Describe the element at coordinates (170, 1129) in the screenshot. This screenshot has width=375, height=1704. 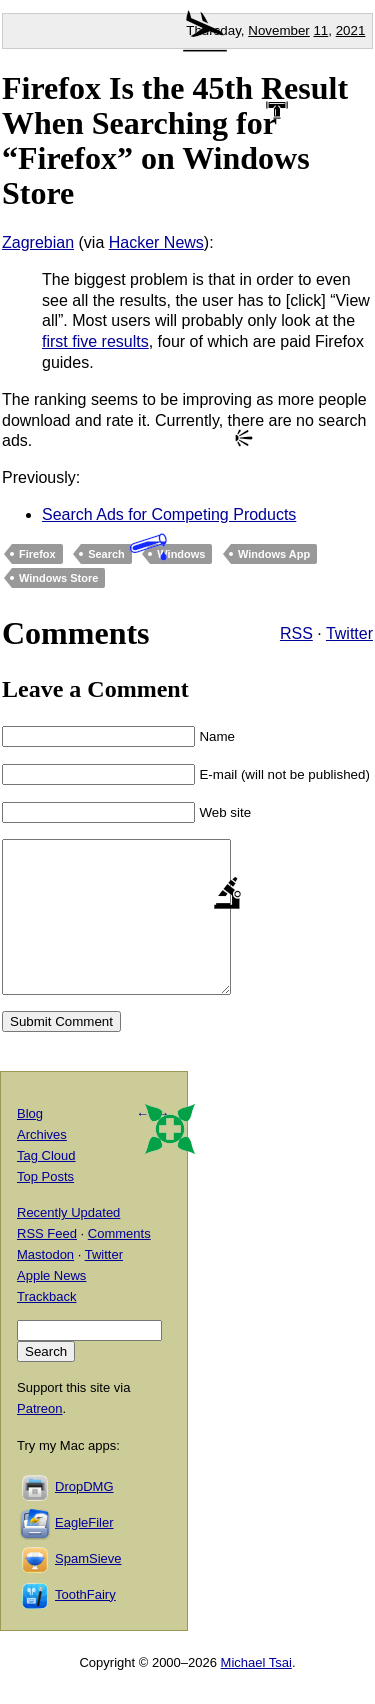
I see `indicates level four or advanced tier achievement` at that location.